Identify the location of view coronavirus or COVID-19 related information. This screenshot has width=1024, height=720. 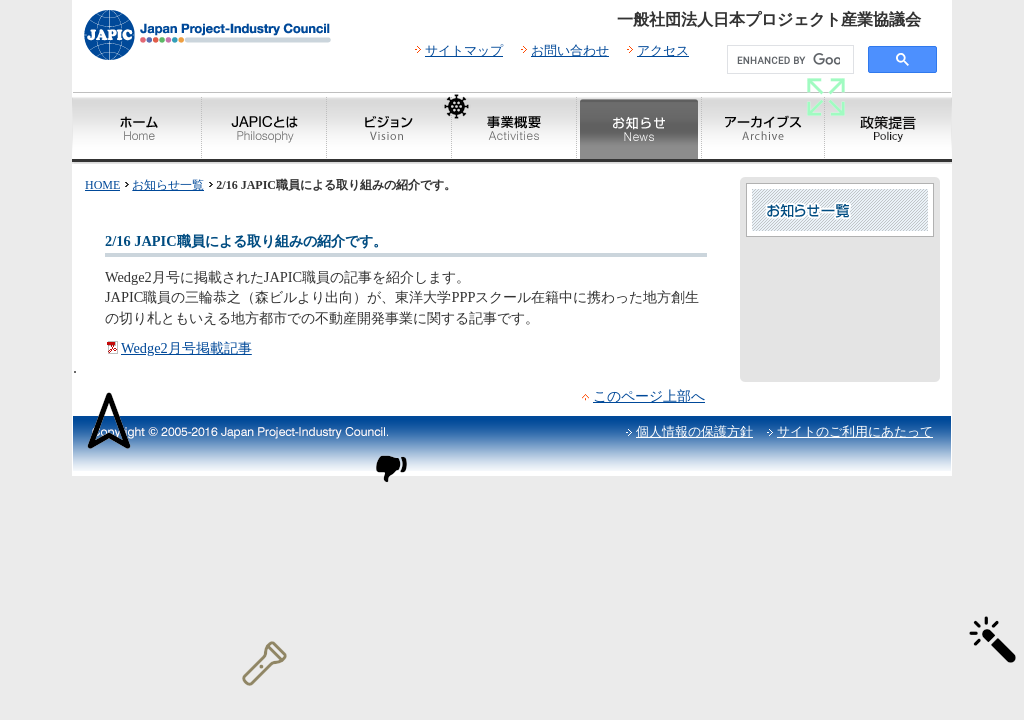
(456, 106).